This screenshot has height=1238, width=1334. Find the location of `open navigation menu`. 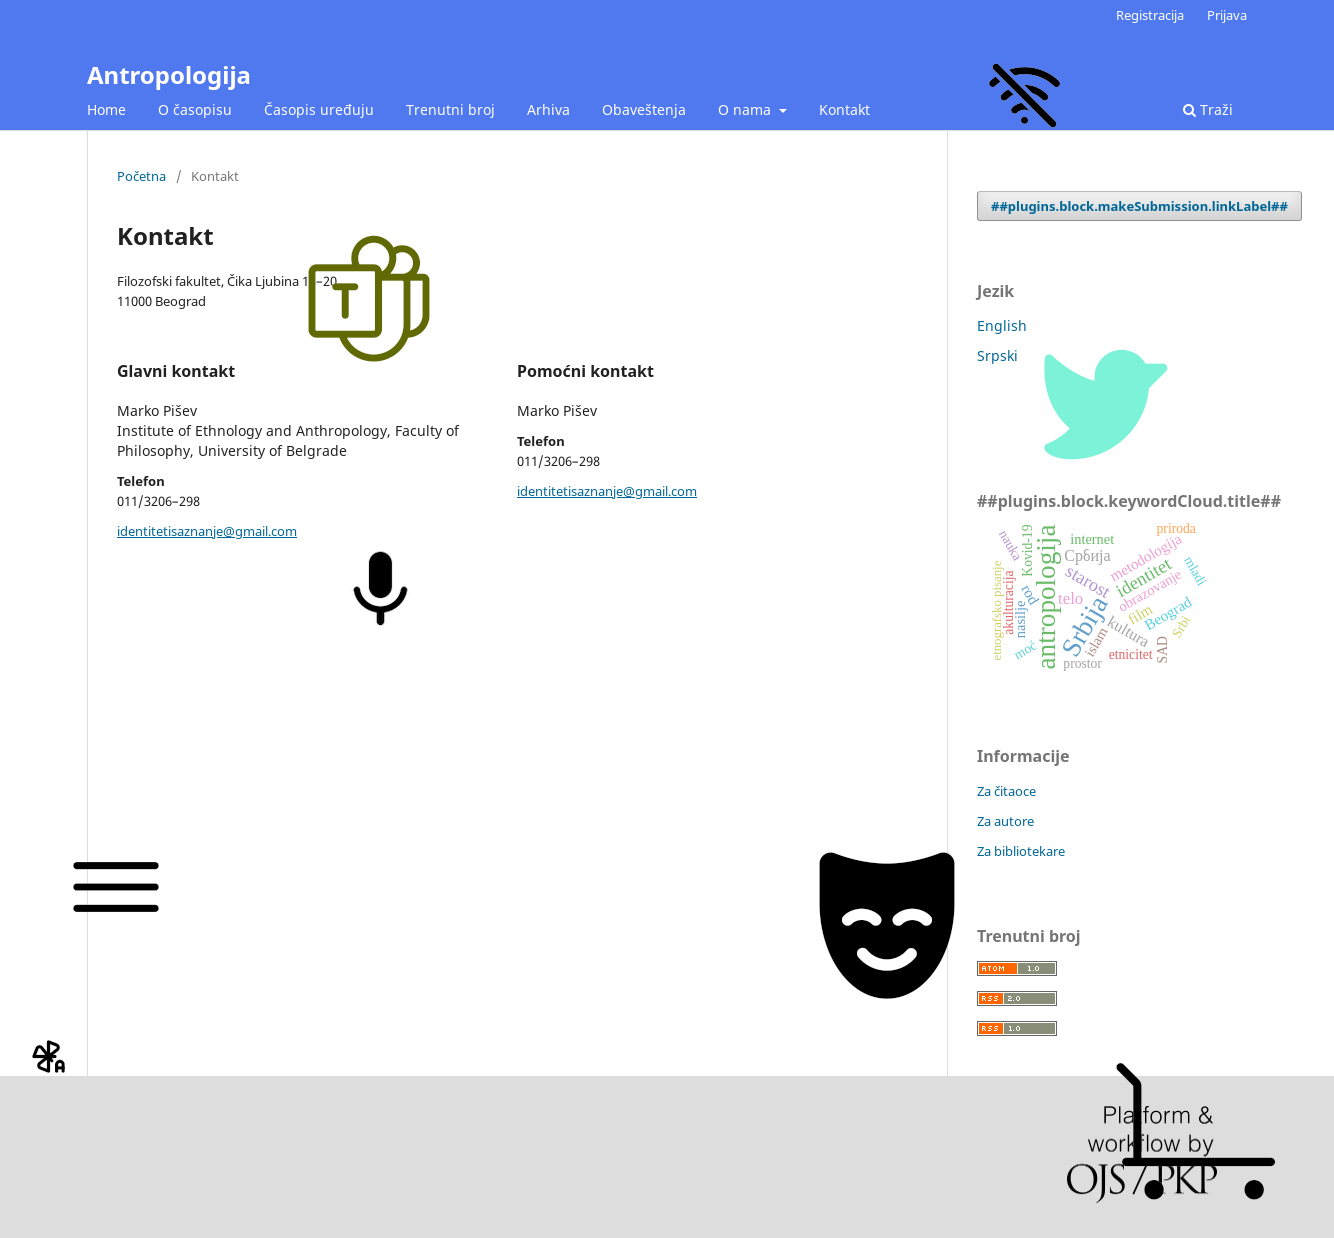

open navigation menu is located at coordinates (116, 887).